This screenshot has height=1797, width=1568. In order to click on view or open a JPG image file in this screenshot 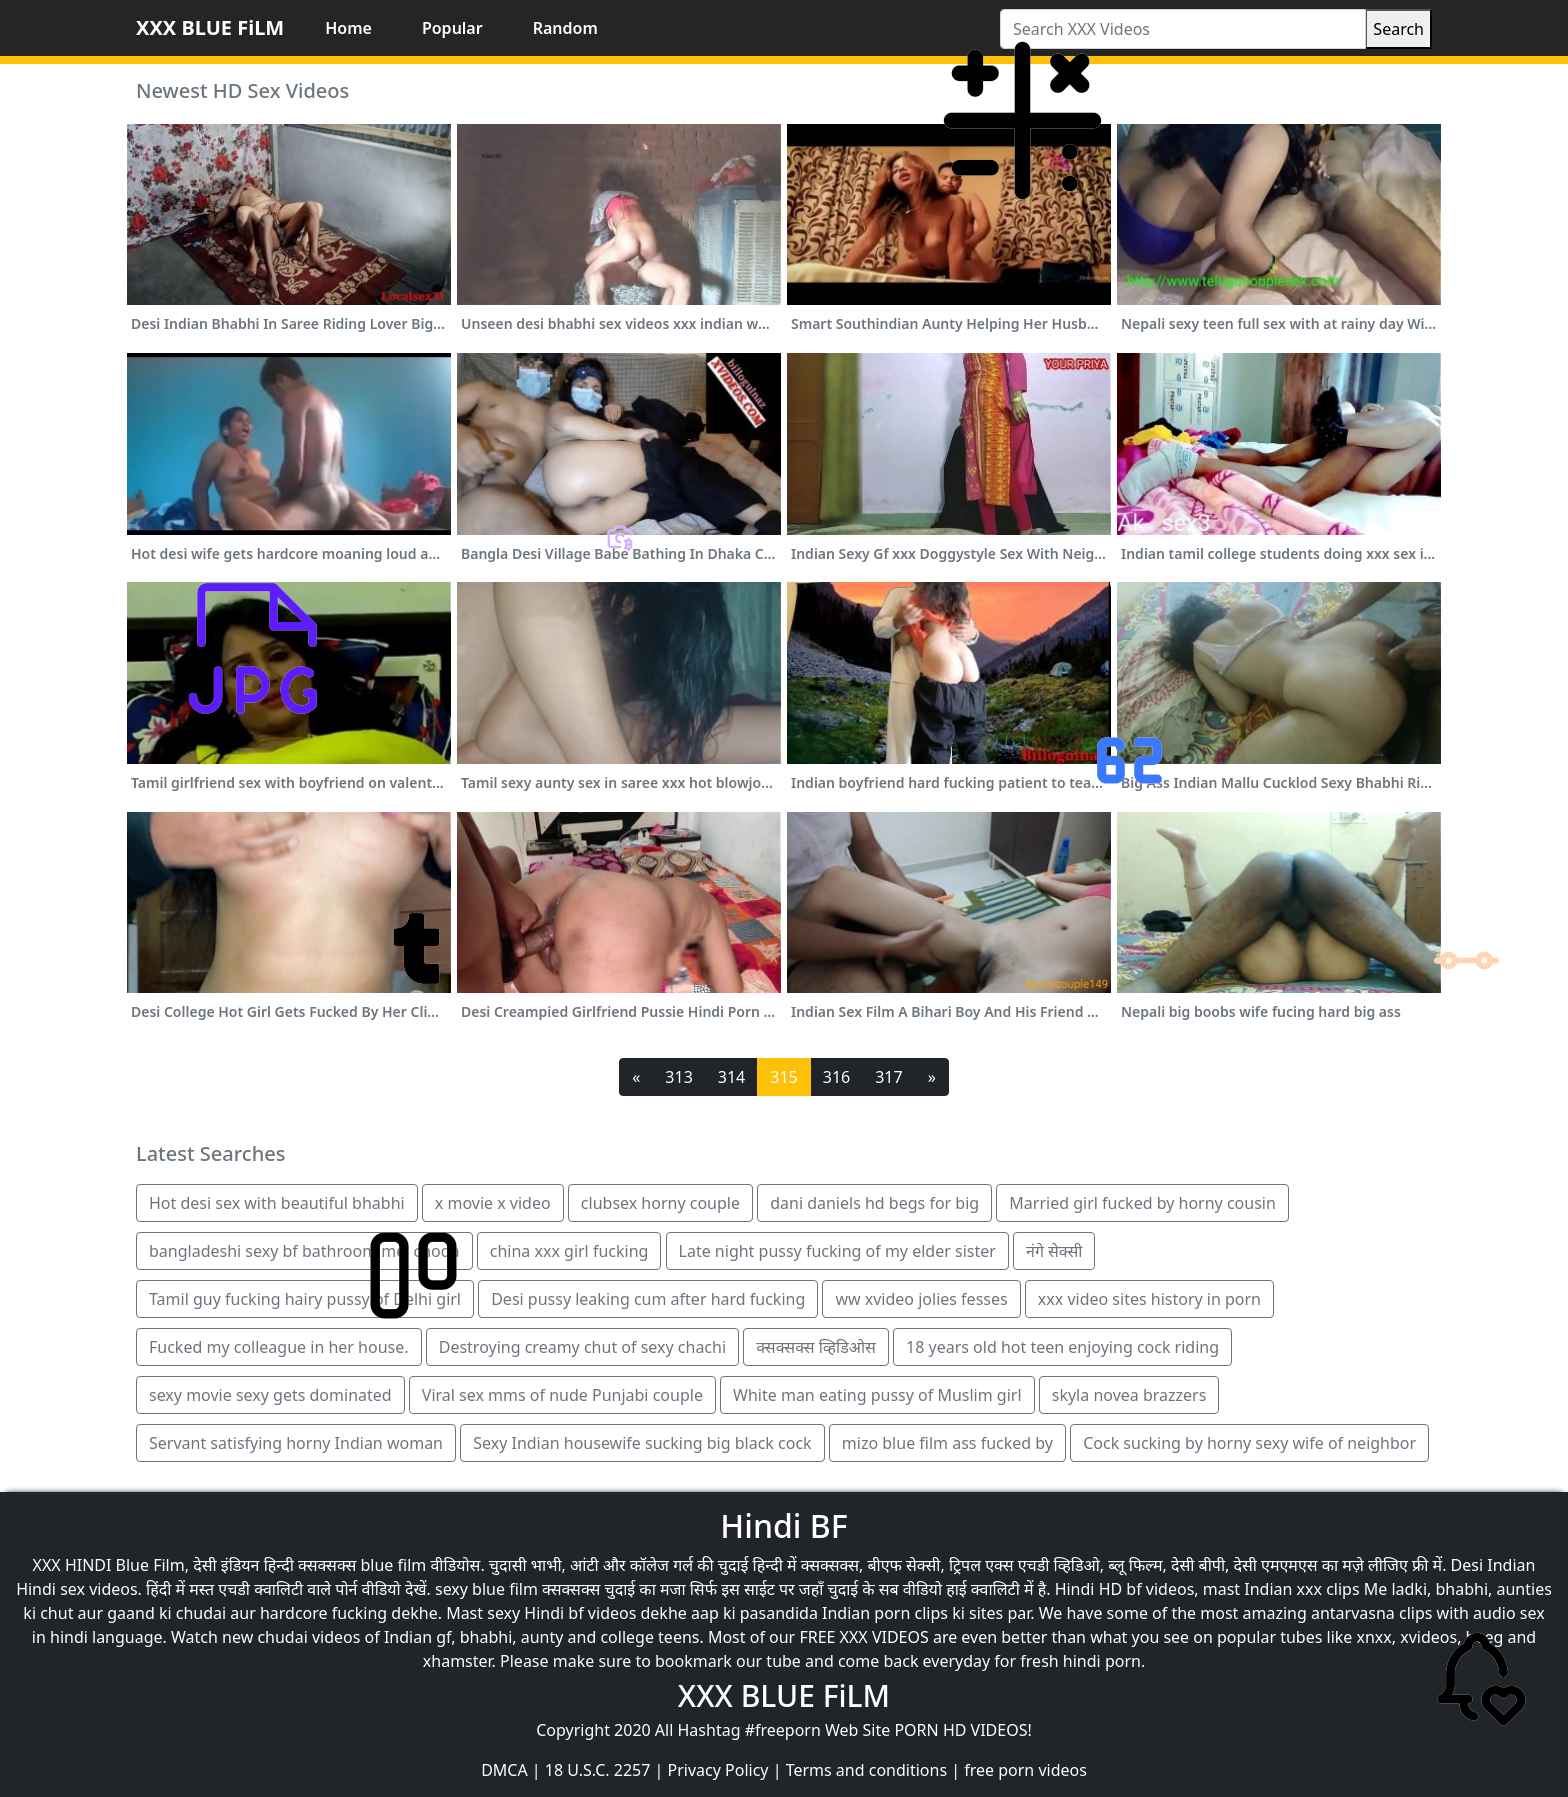, I will do `click(257, 654)`.